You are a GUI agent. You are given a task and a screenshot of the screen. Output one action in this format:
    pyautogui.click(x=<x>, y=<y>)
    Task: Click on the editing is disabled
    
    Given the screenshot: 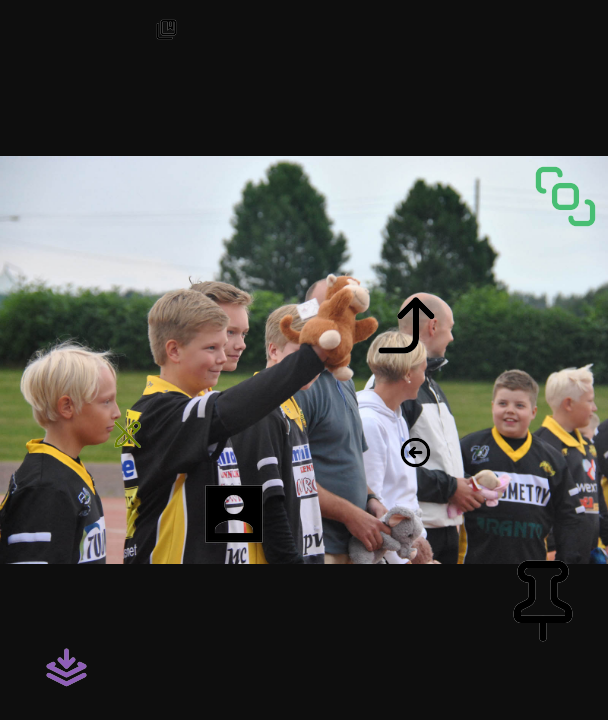 What is the action you would take?
    pyautogui.click(x=127, y=434)
    